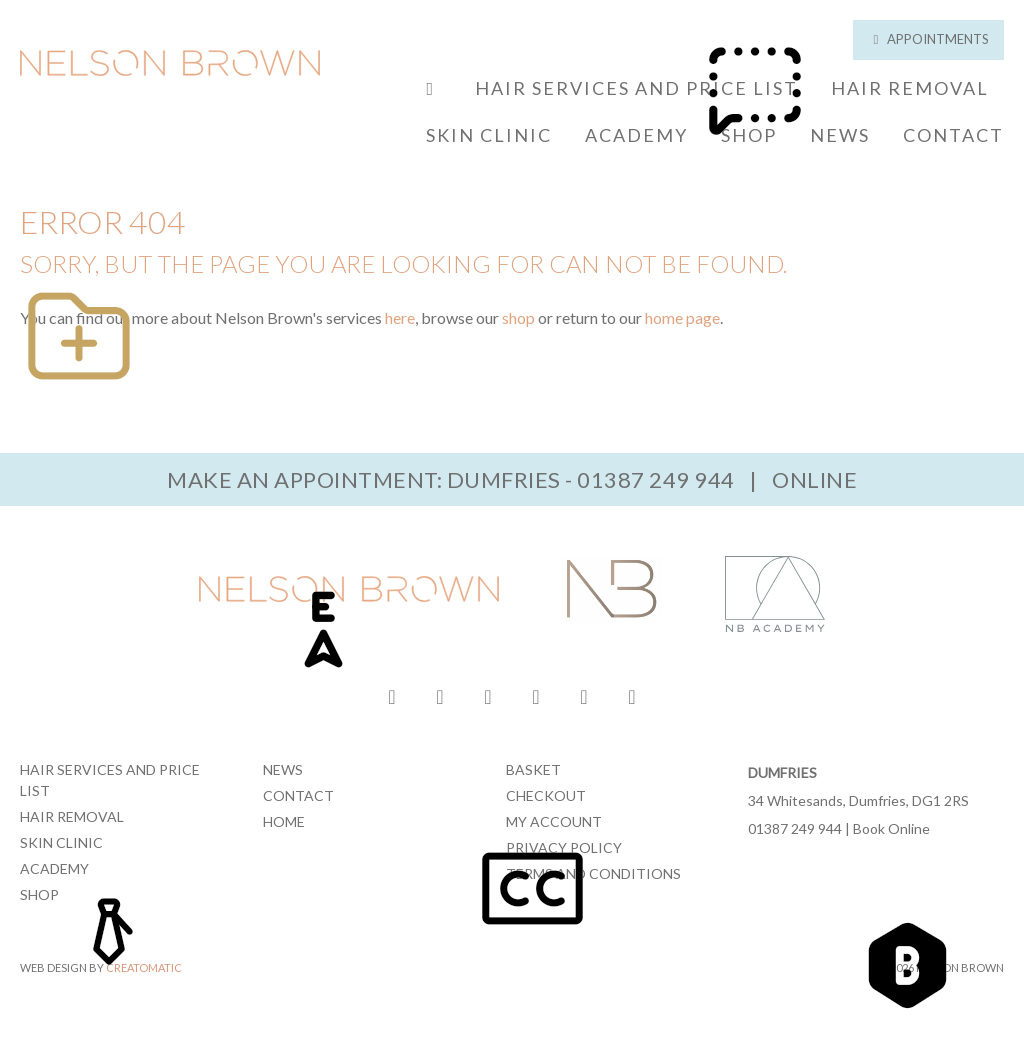 Image resolution: width=1024 pixels, height=1052 pixels. What do you see at coordinates (323, 629) in the screenshot?
I see `navigate east direction` at bounding box center [323, 629].